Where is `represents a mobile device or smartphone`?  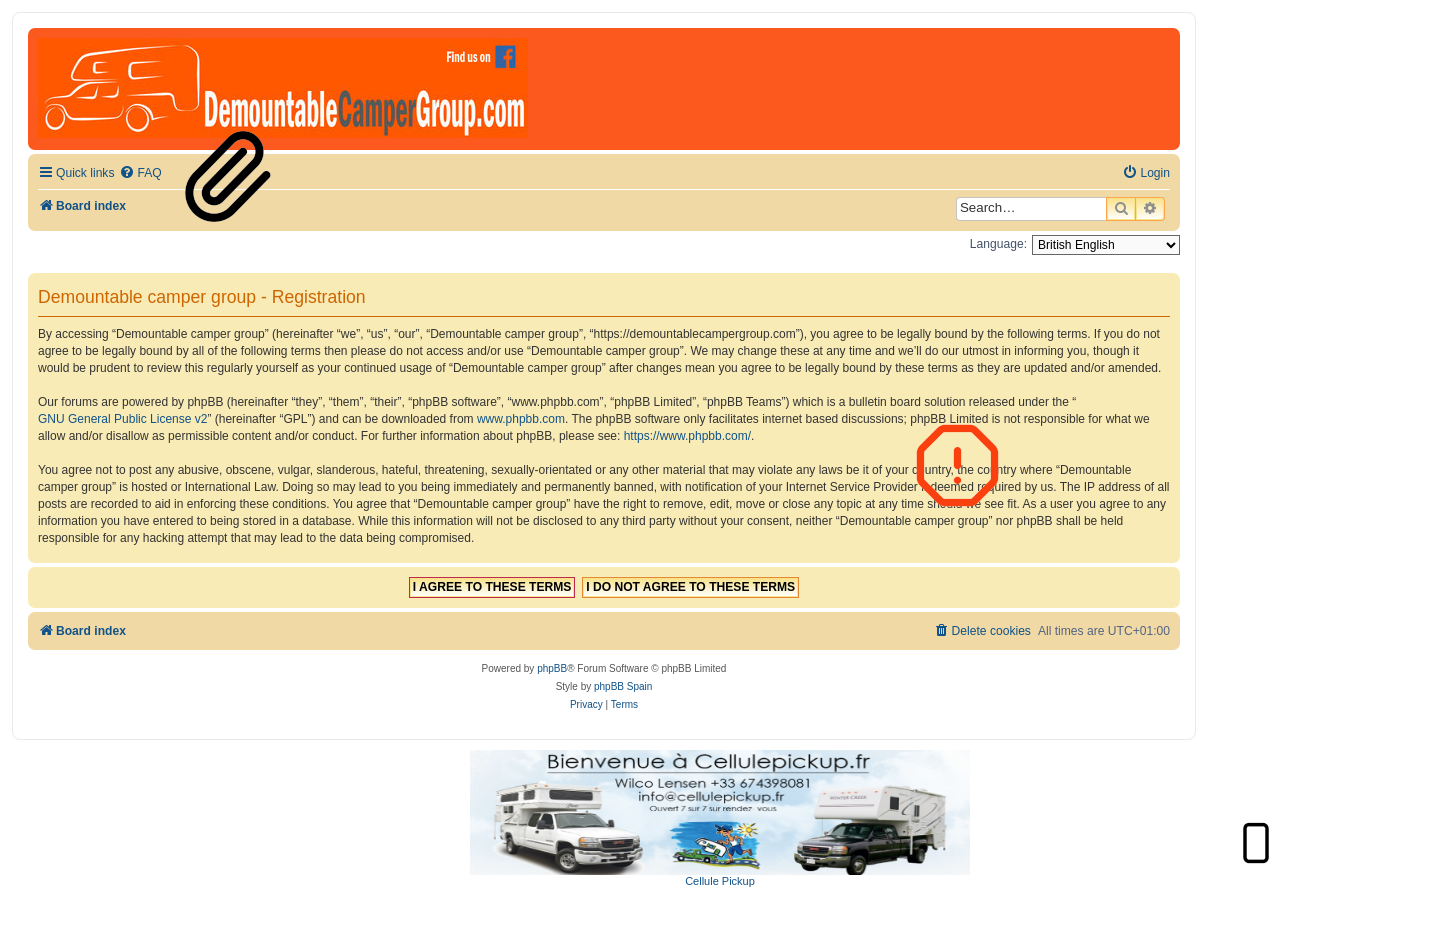 represents a mobile device or smartphone is located at coordinates (1256, 843).